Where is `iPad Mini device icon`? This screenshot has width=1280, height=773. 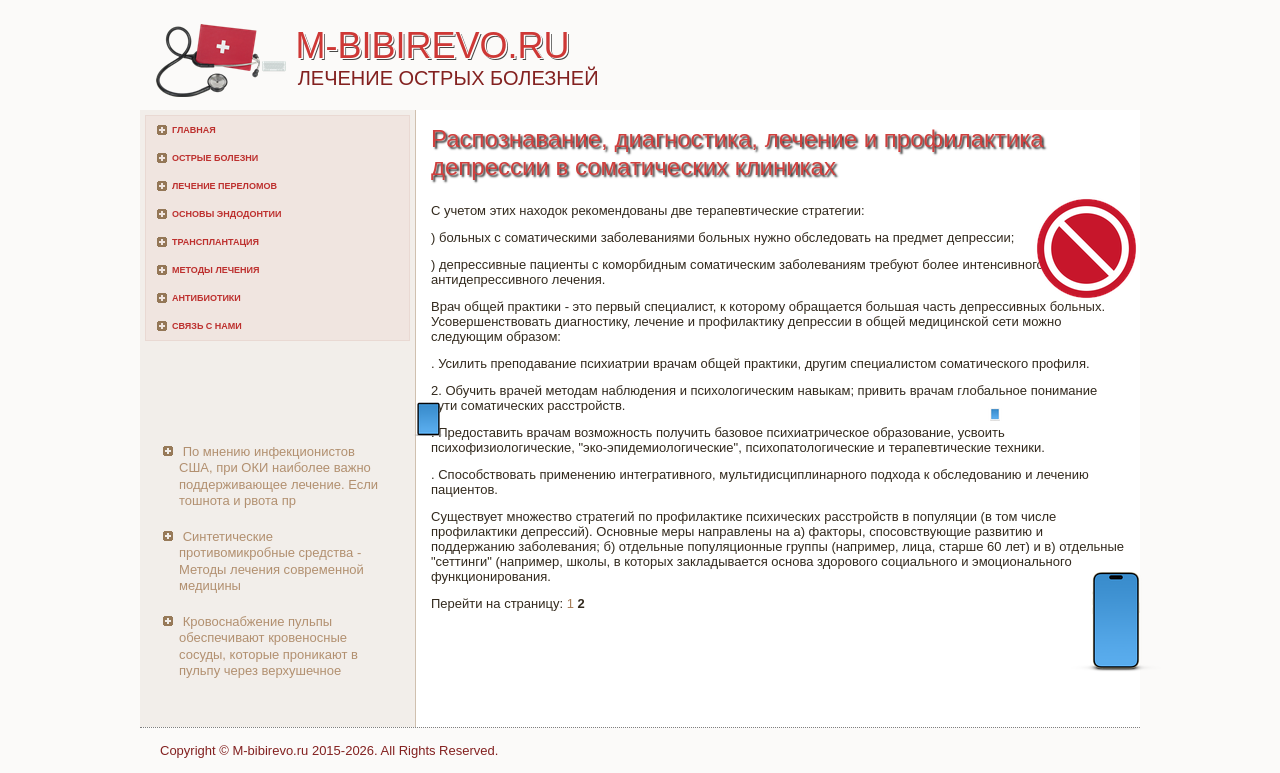
iPad Mini device icon is located at coordinates (428, 415).